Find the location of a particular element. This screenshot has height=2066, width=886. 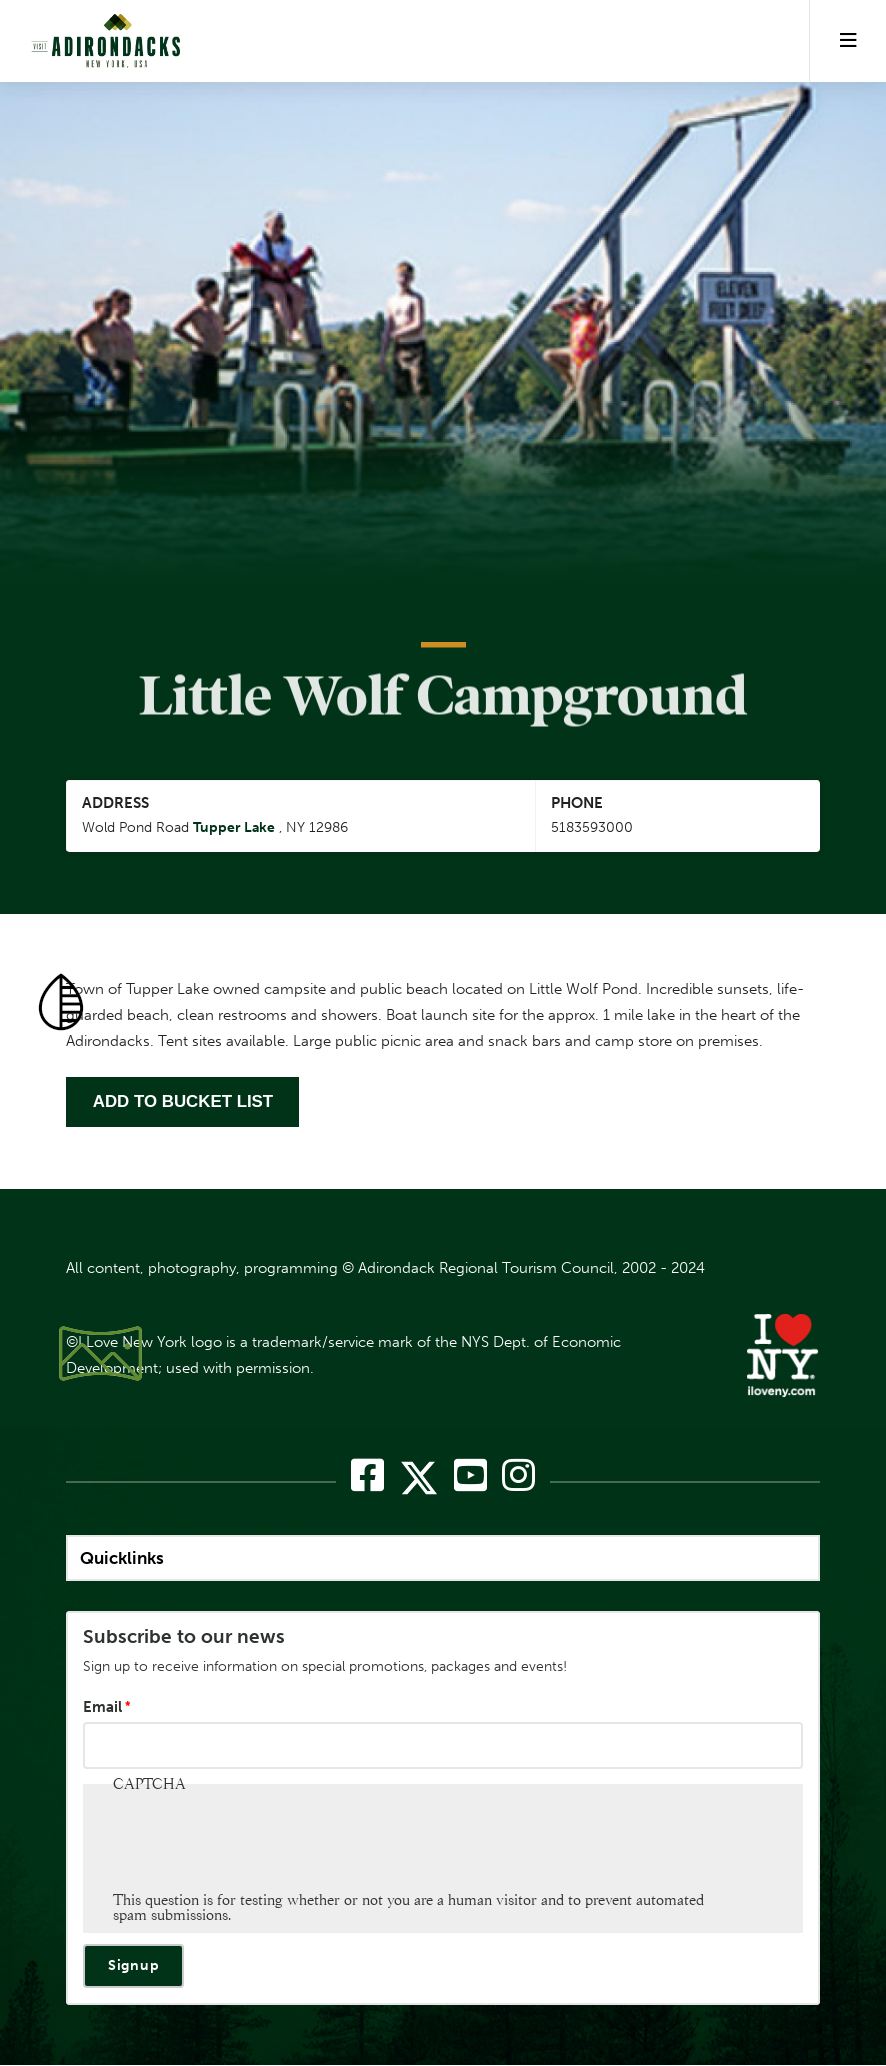

adjust opacity or transparency settings is located at coordinates (61, 1004).